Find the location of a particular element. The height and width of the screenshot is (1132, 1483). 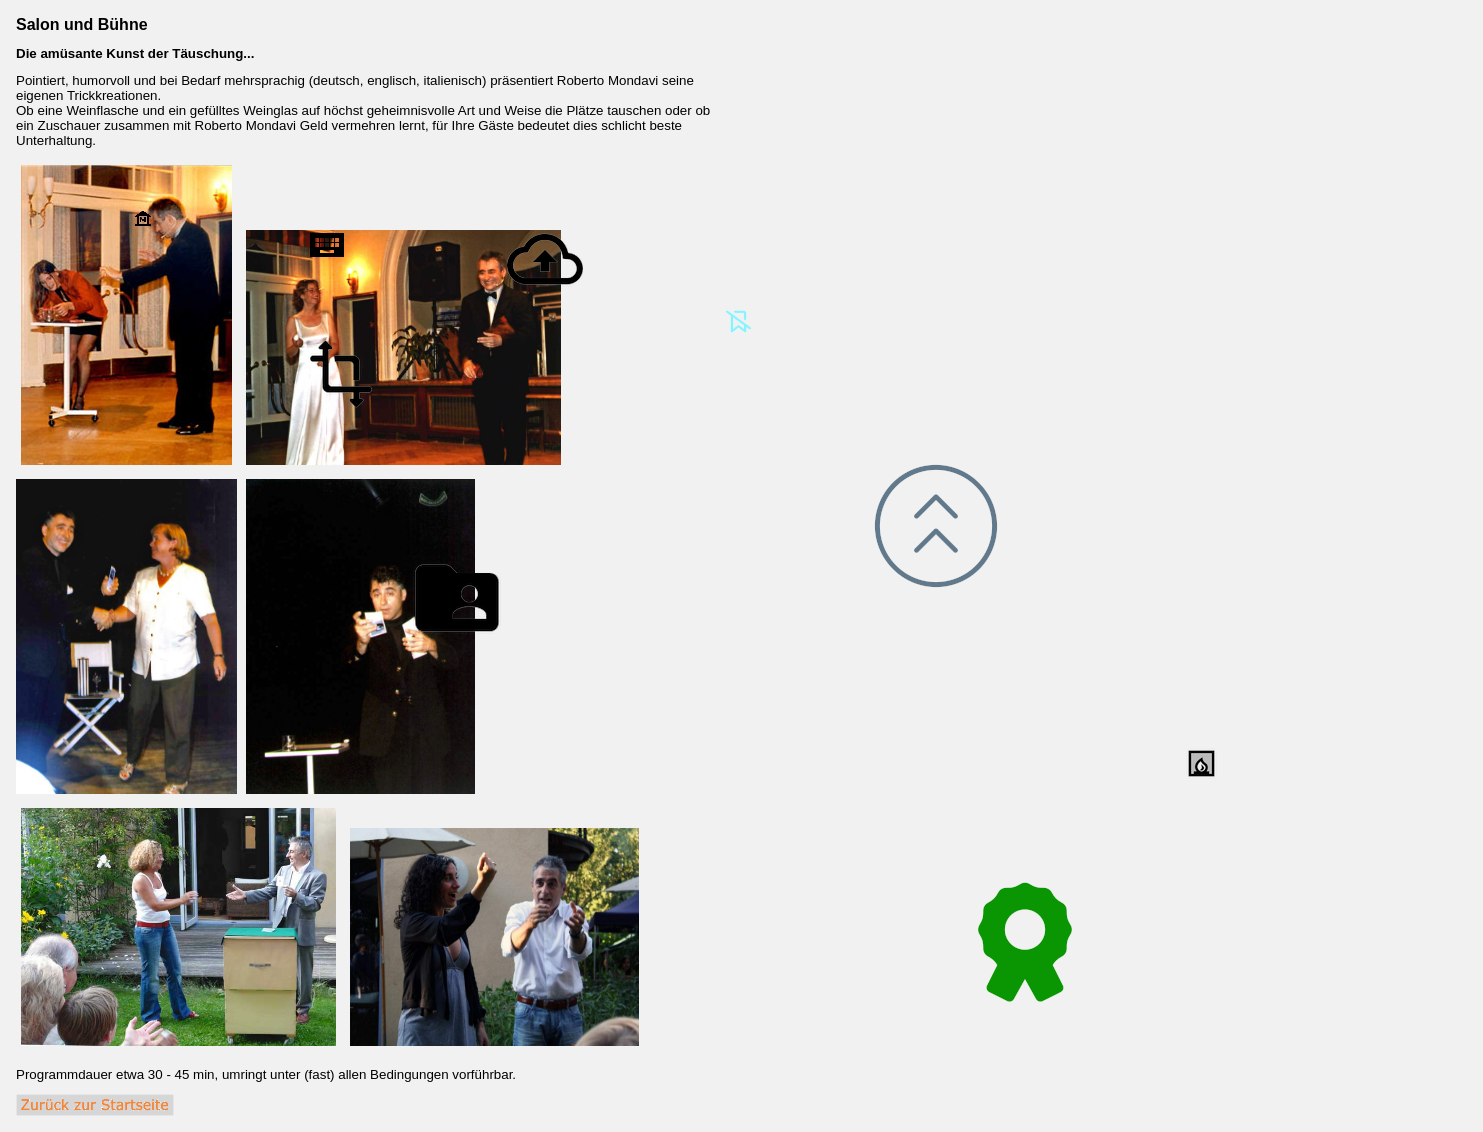

transform or resize an image is located at coordinates (341, 374).